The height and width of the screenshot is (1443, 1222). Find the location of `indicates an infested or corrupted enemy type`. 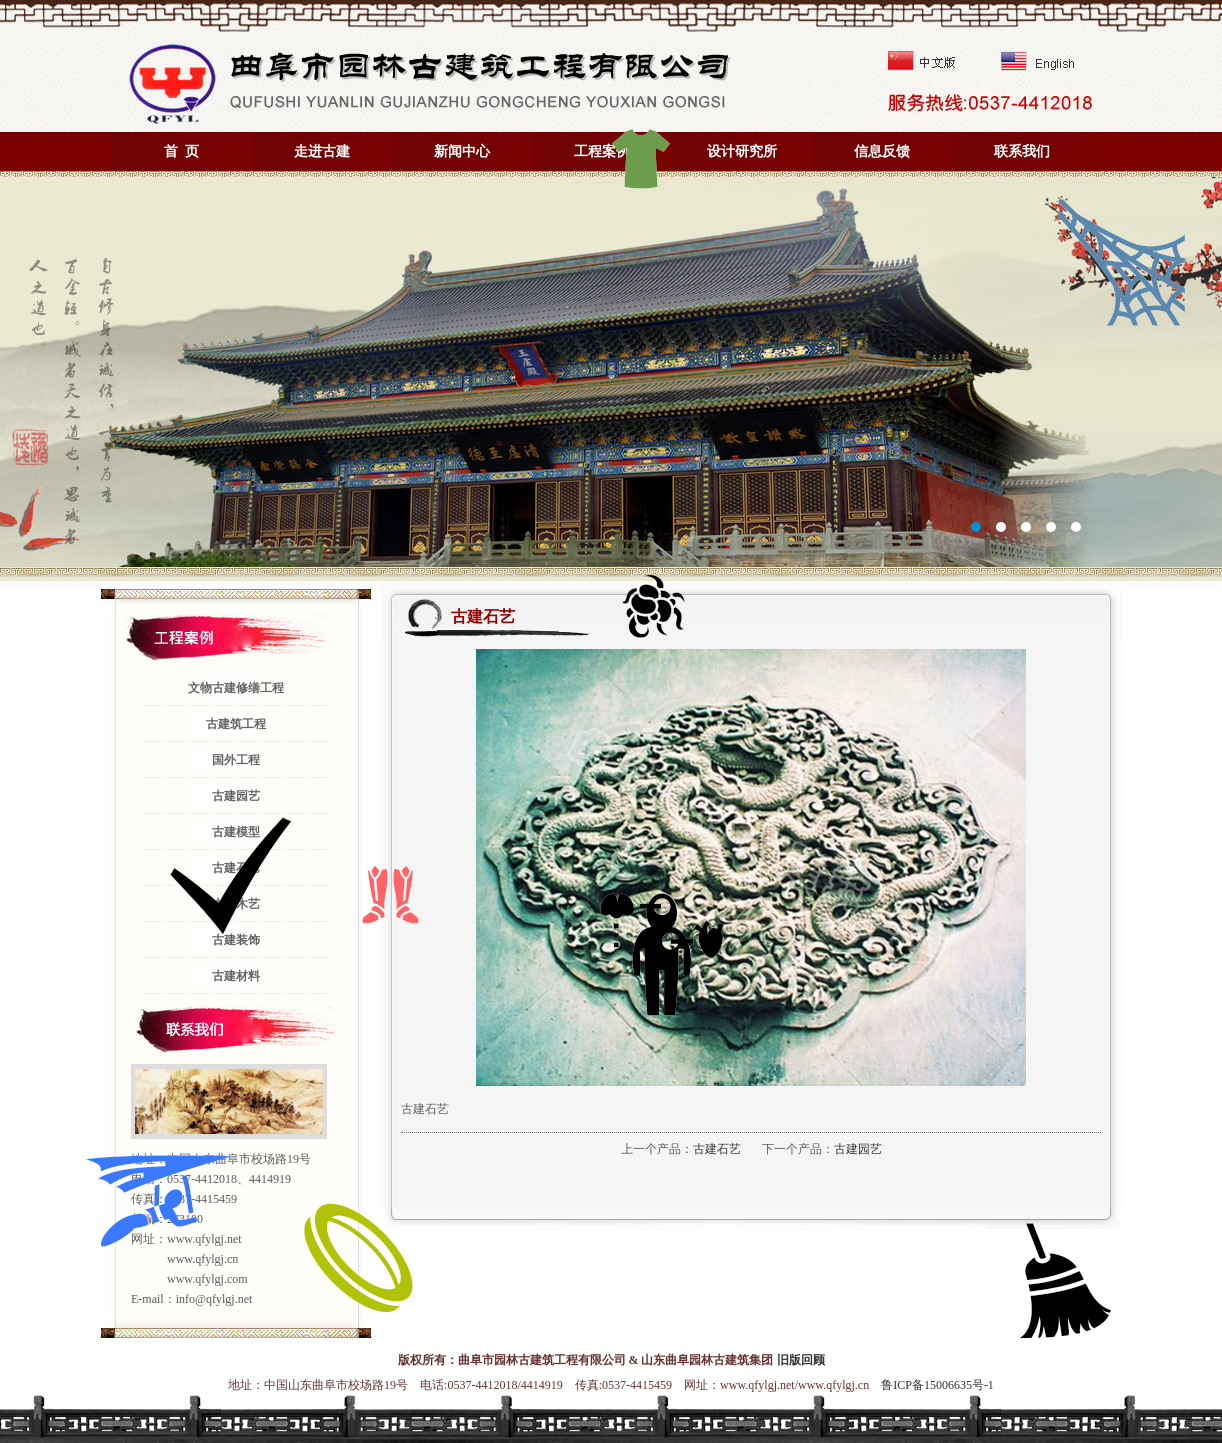

indicates an infested or corrupted enemy type is located at coordinates (653, 606).